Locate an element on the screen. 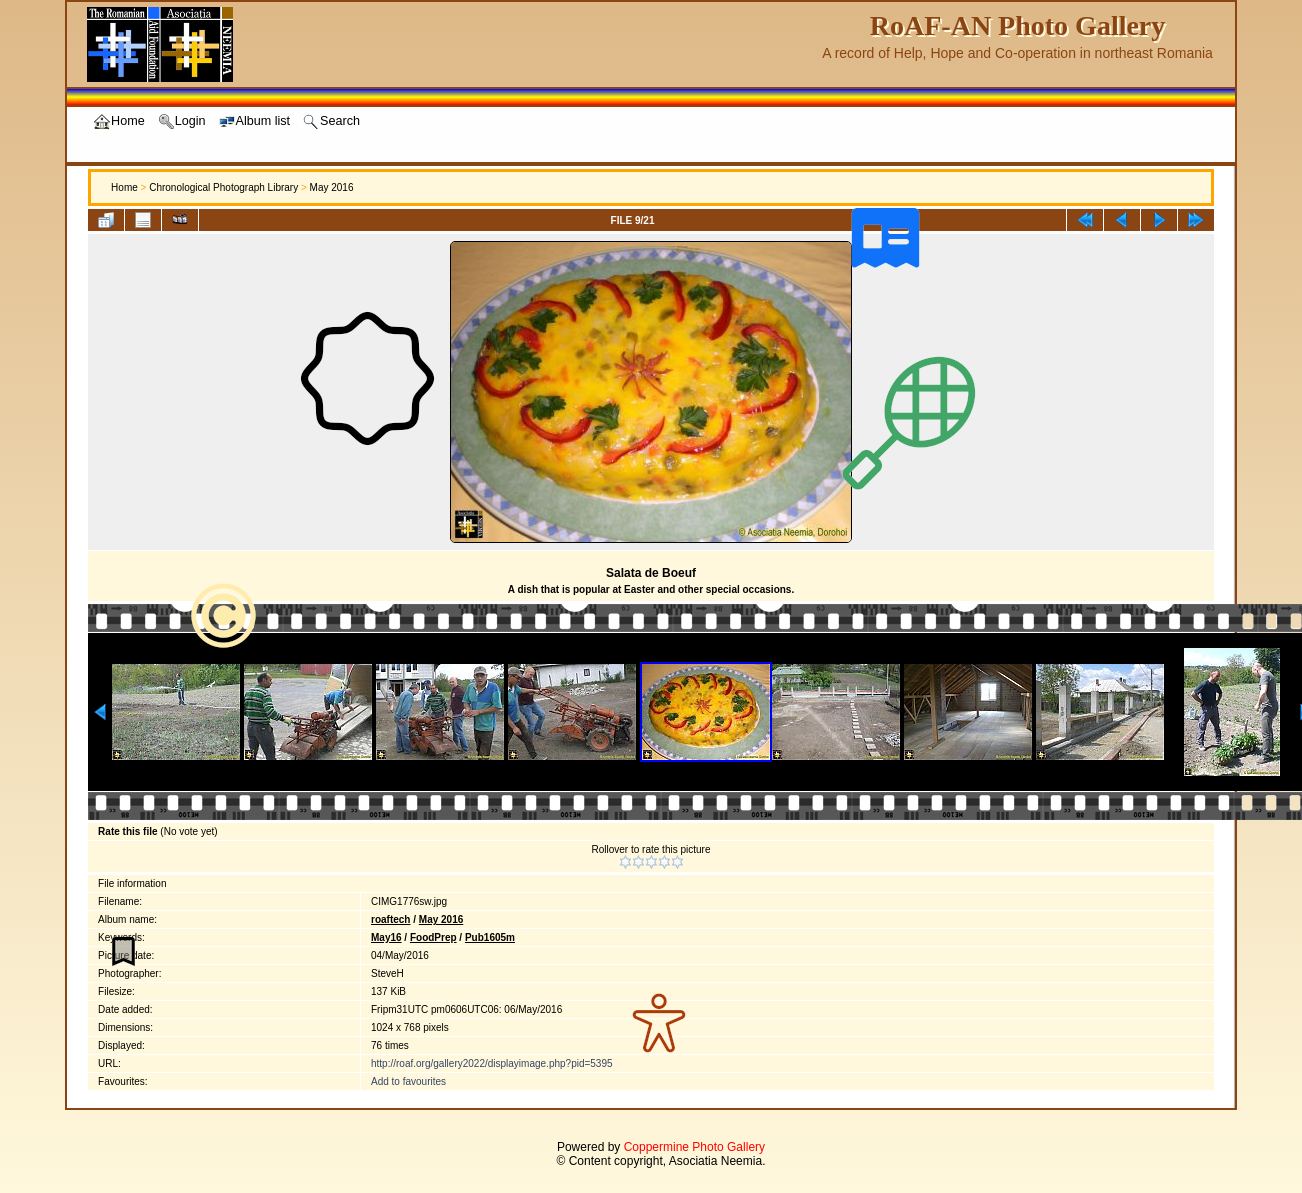 The width and height of the screenshot is (1302, 1193). indicates copyrighted content is located at coordinates (223, 615).